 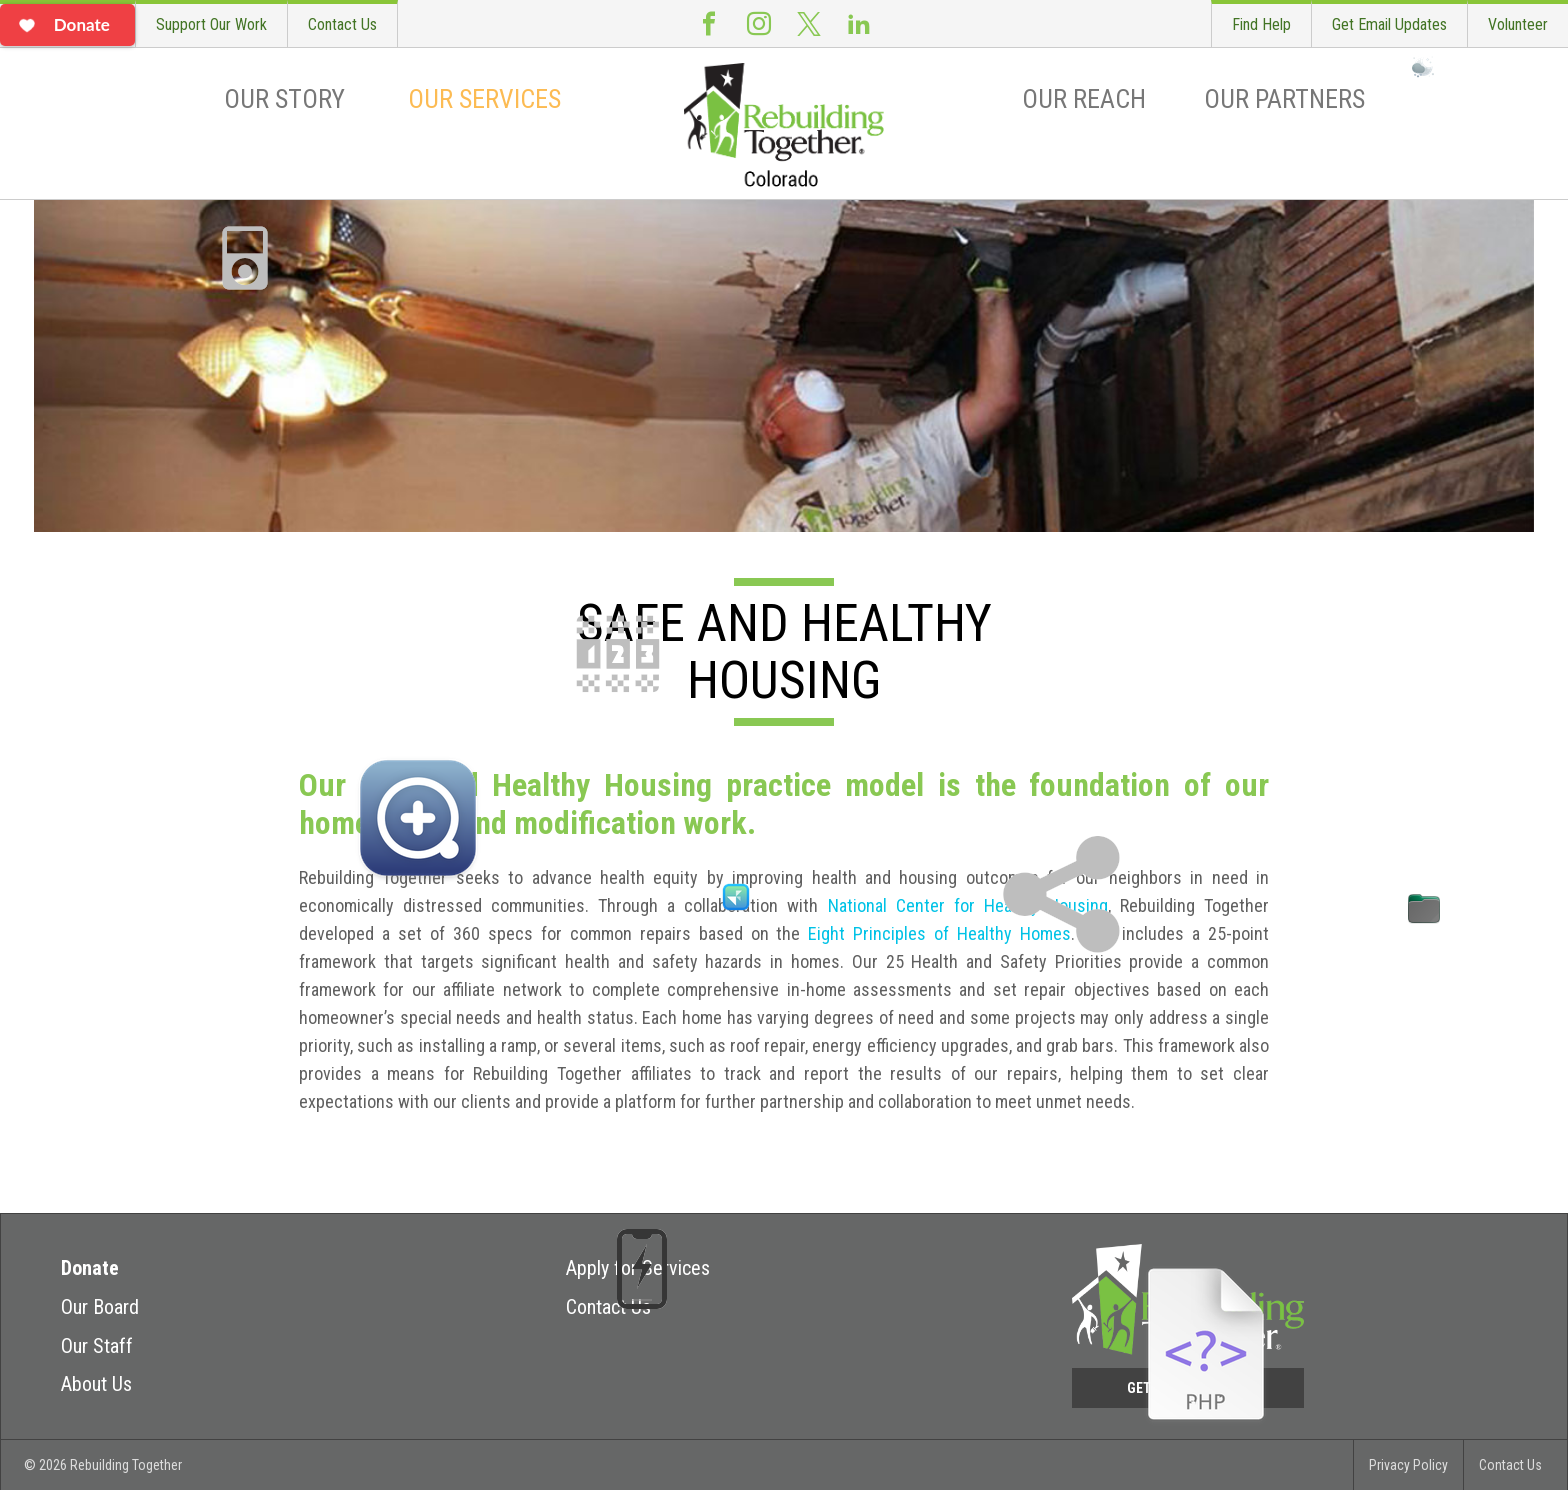 I want to click on open synology assistant app, so click(x=418, y=818).